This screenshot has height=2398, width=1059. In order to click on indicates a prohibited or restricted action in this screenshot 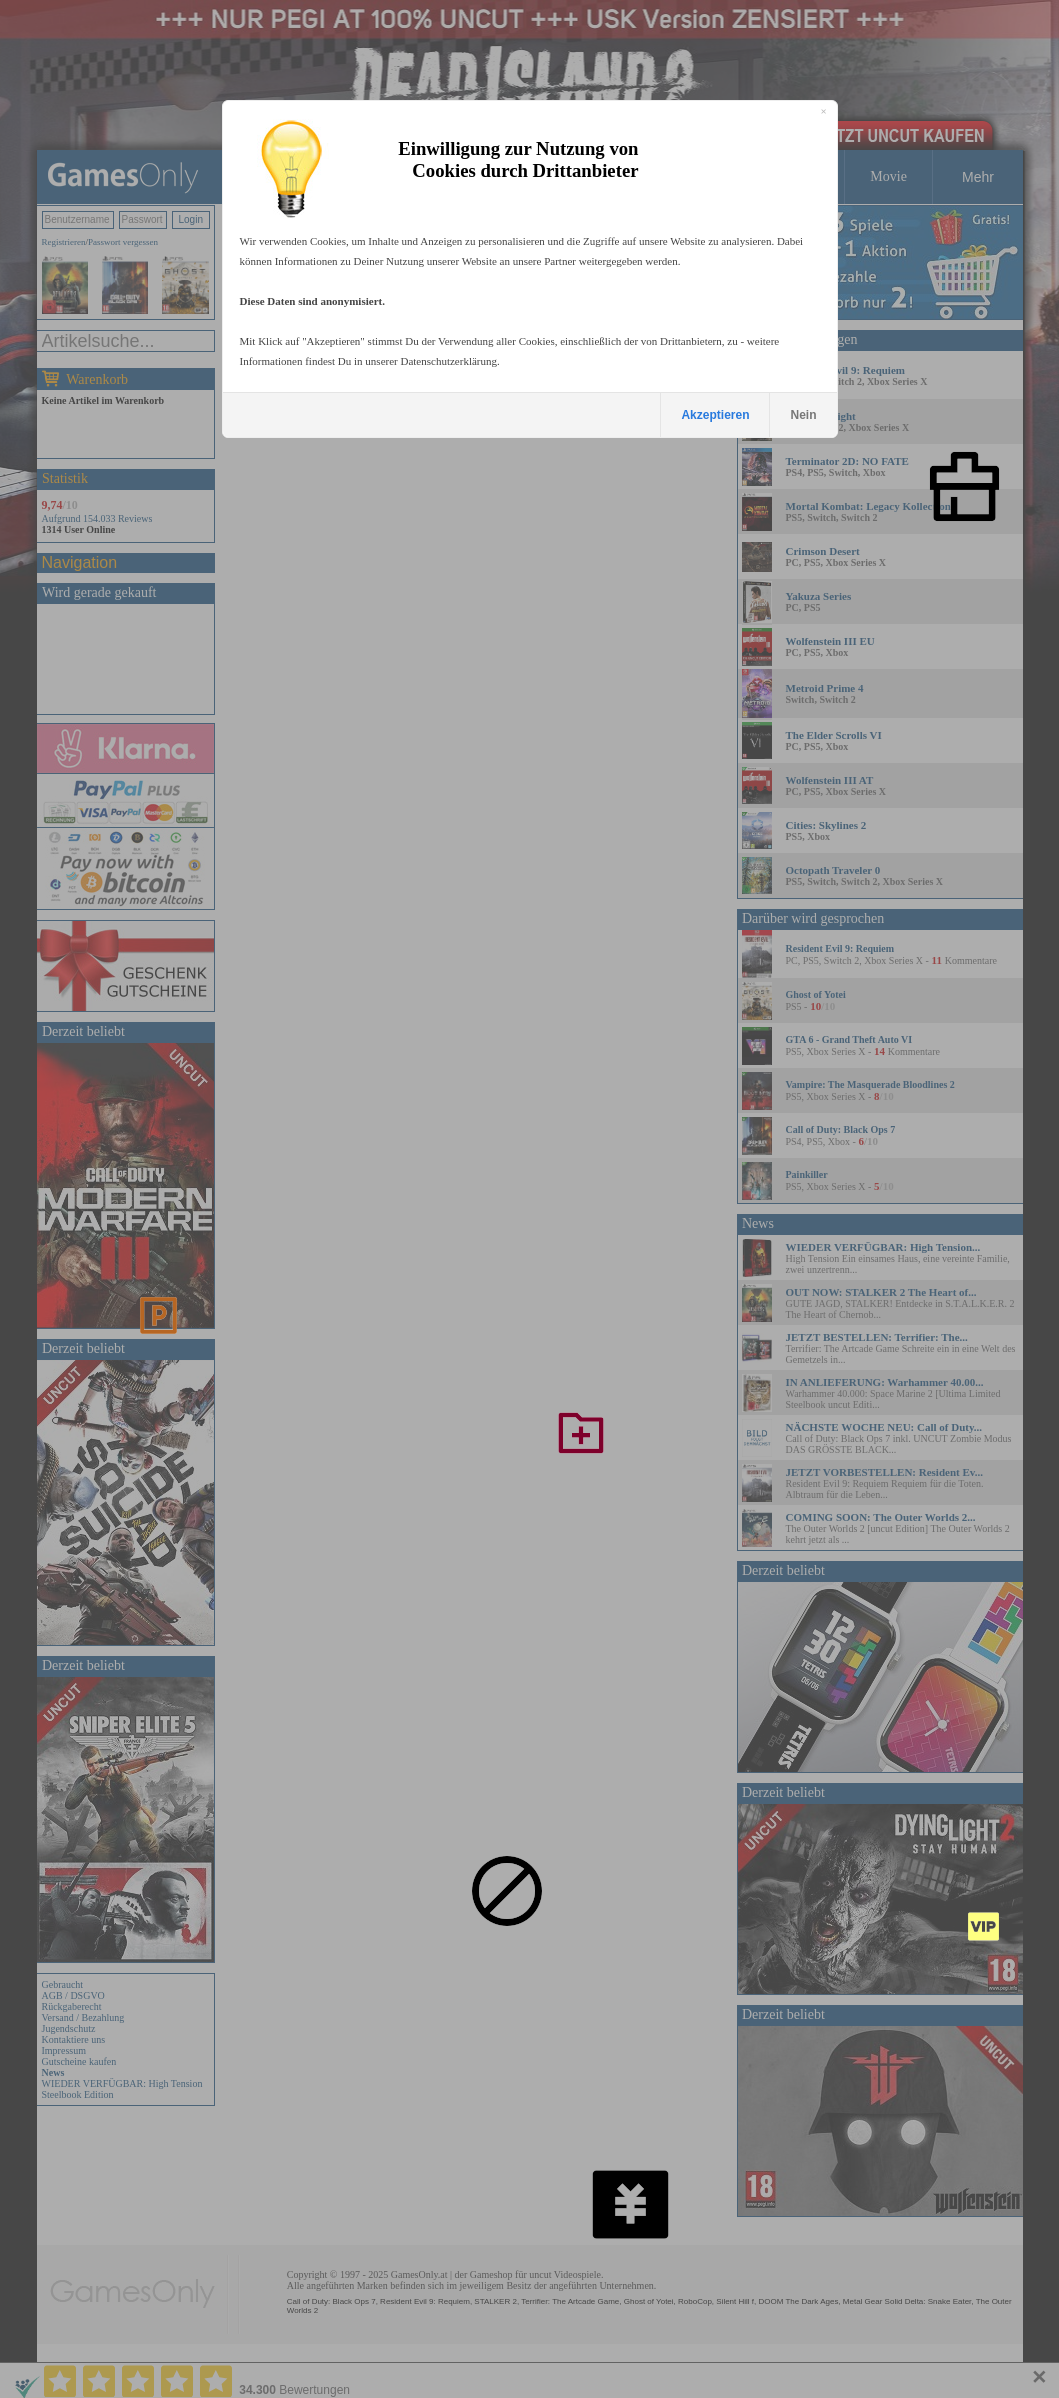, I will do `click(507, 1891)`.